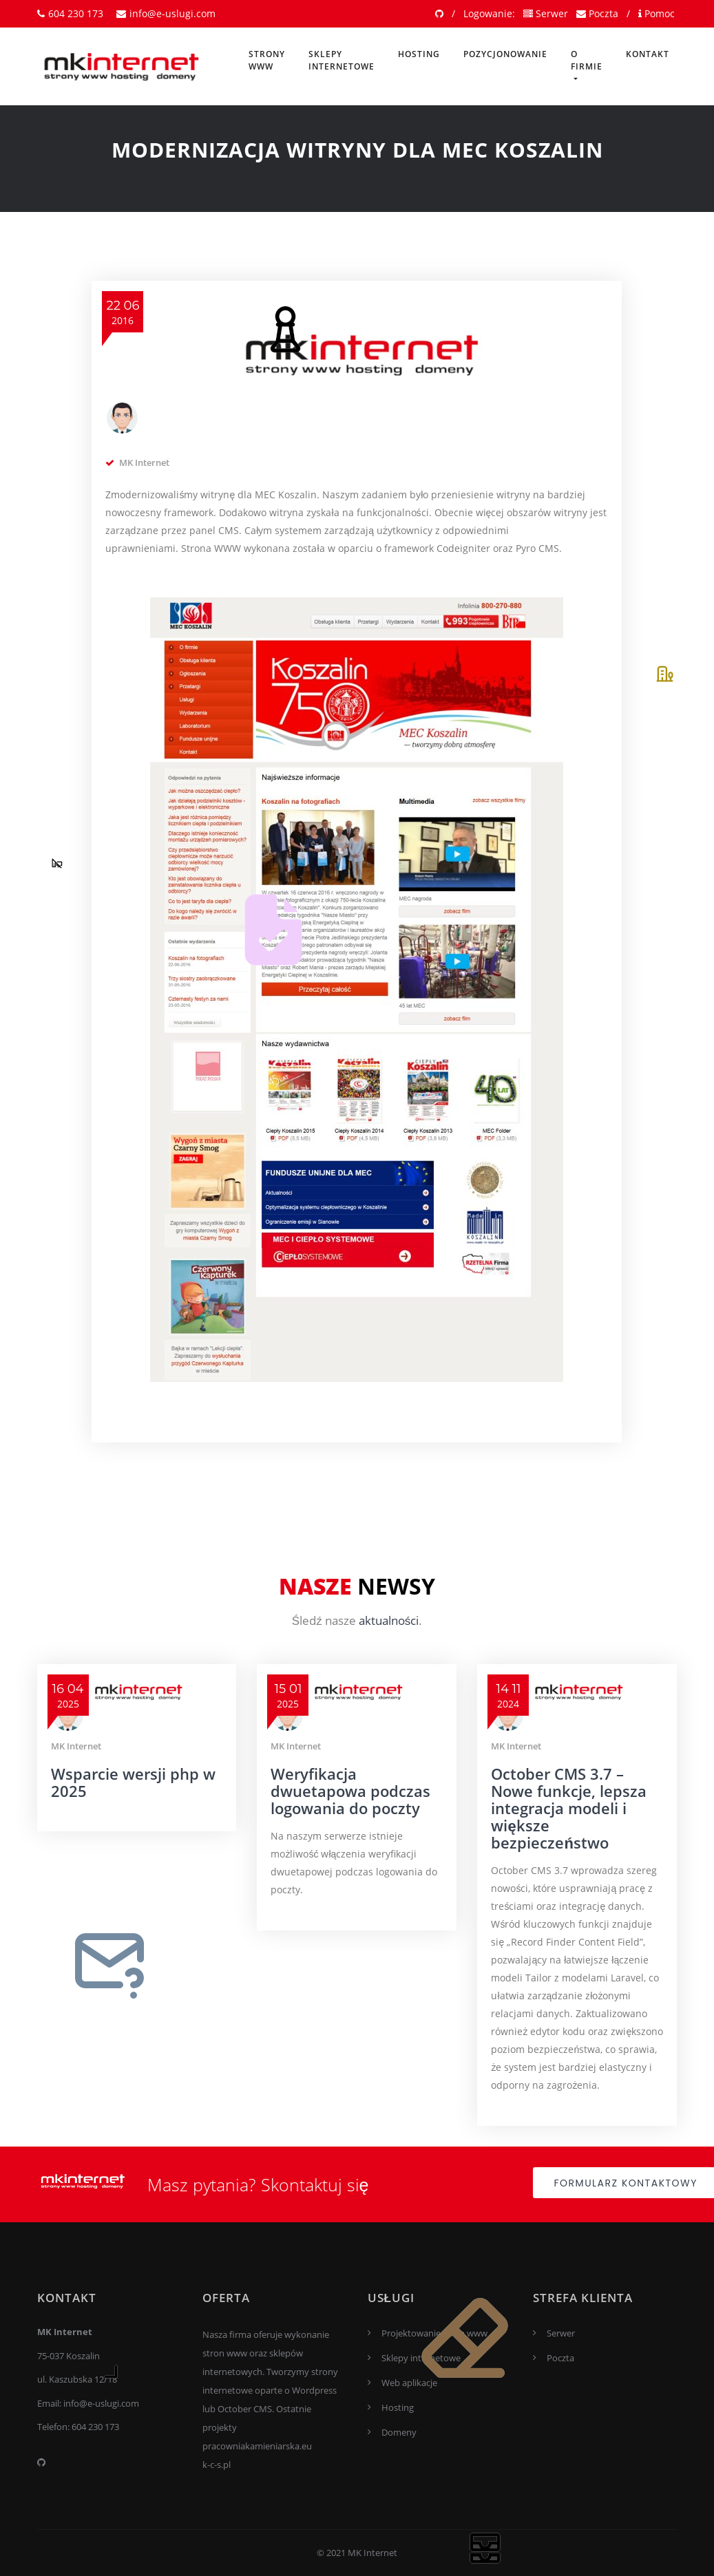  What do you see at coordinates (485, 2548) in the screenshot?
I see `view all inboxes` at bounding box center [485, 2548].